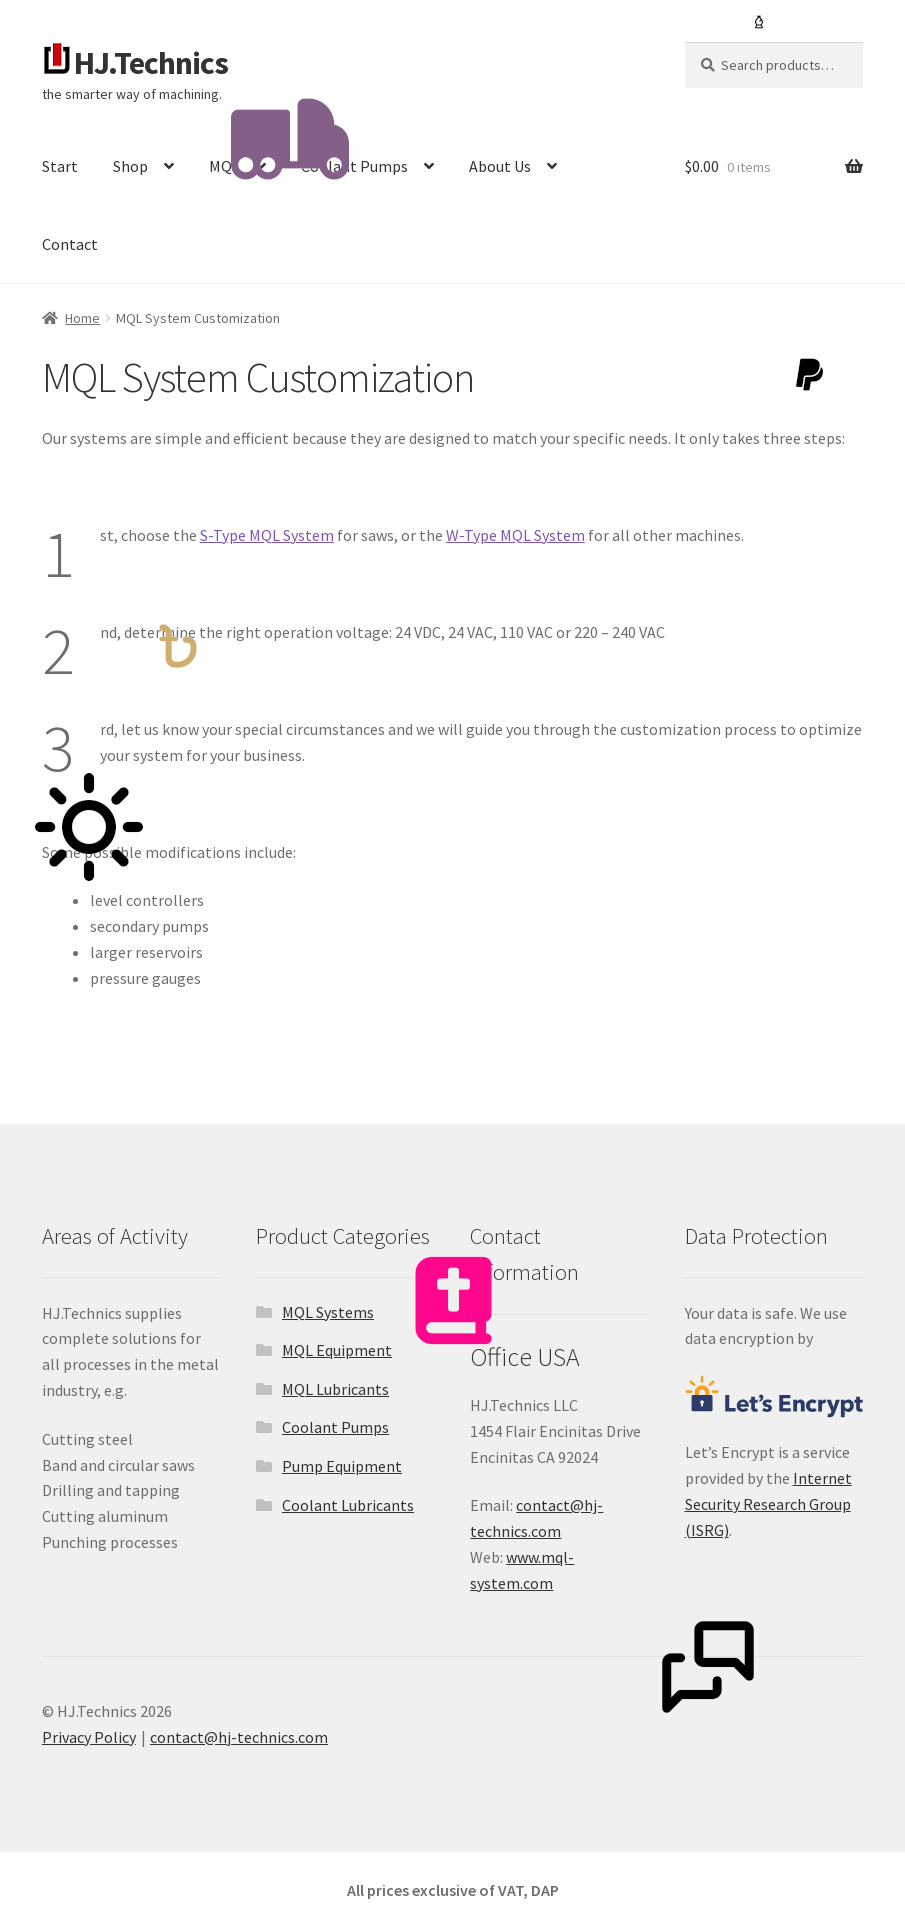 Image resolution: width=905 pixels, height=1930 pixels. I want to click on open messages or conversations, so click(708, 1667).